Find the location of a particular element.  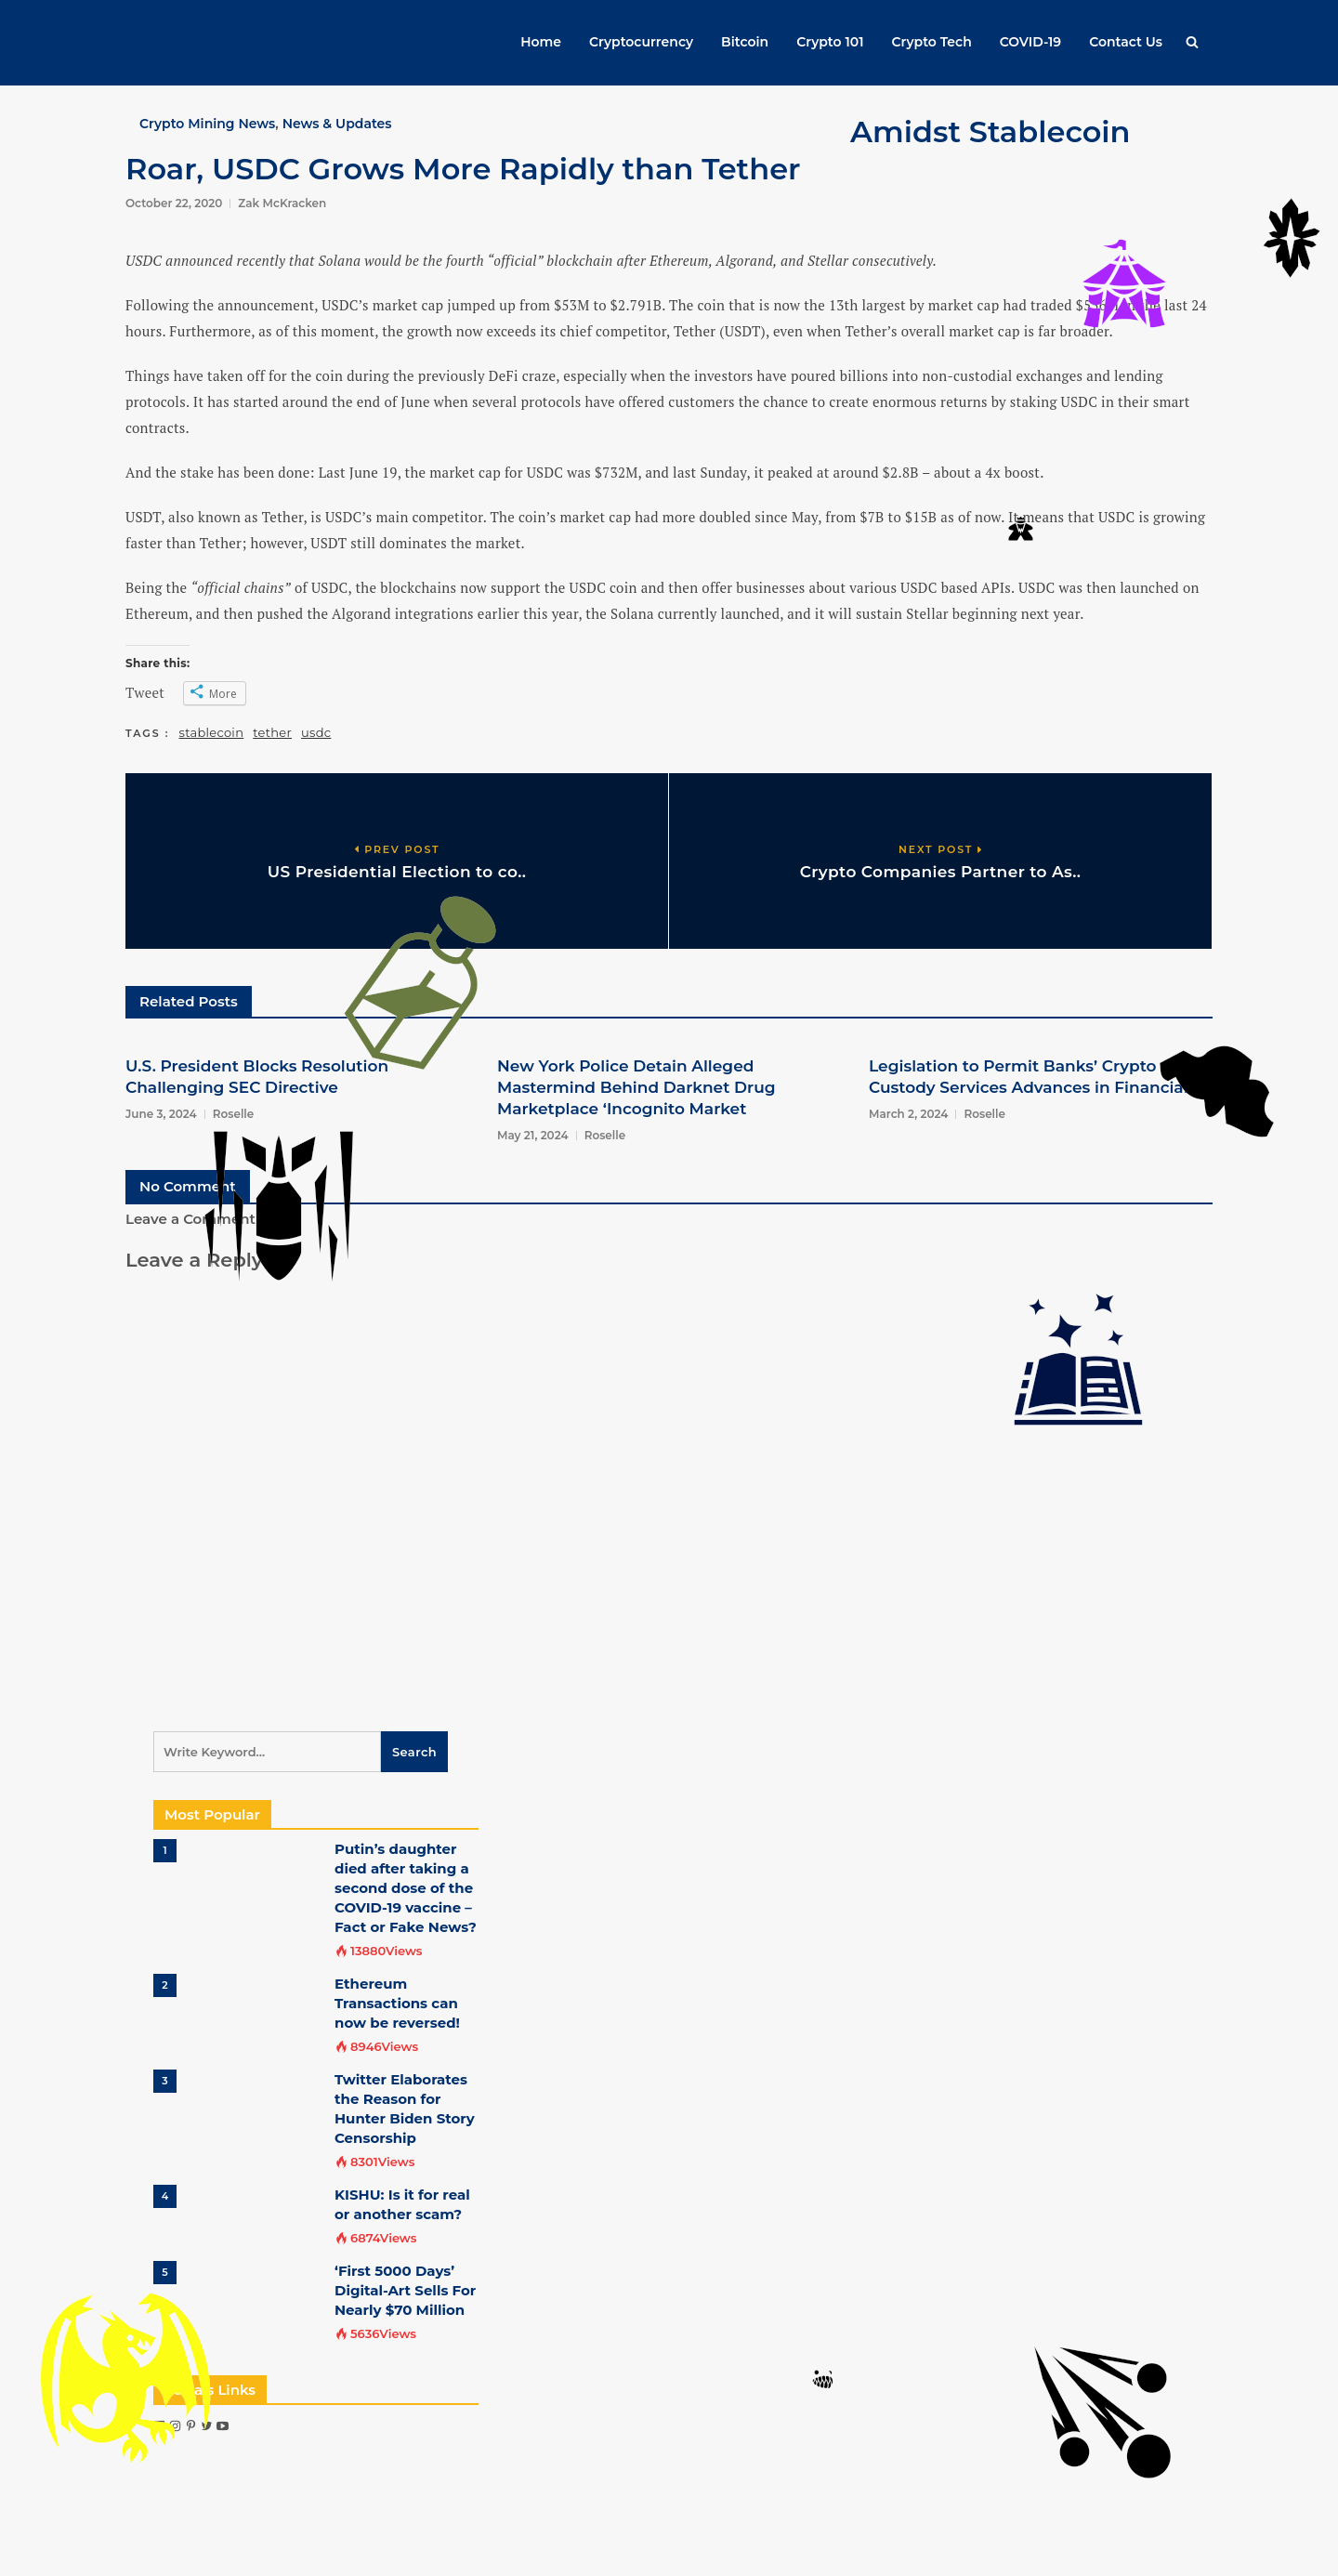

select the king piece in a board game is located at coordinates (1020, 529).